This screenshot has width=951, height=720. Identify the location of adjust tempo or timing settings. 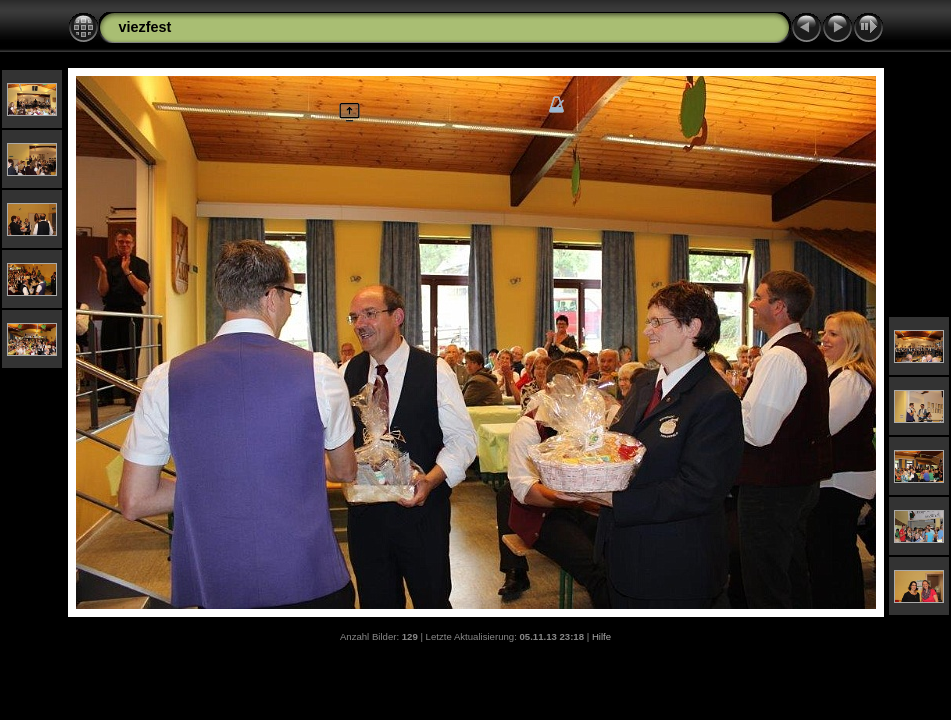
(556, 104).